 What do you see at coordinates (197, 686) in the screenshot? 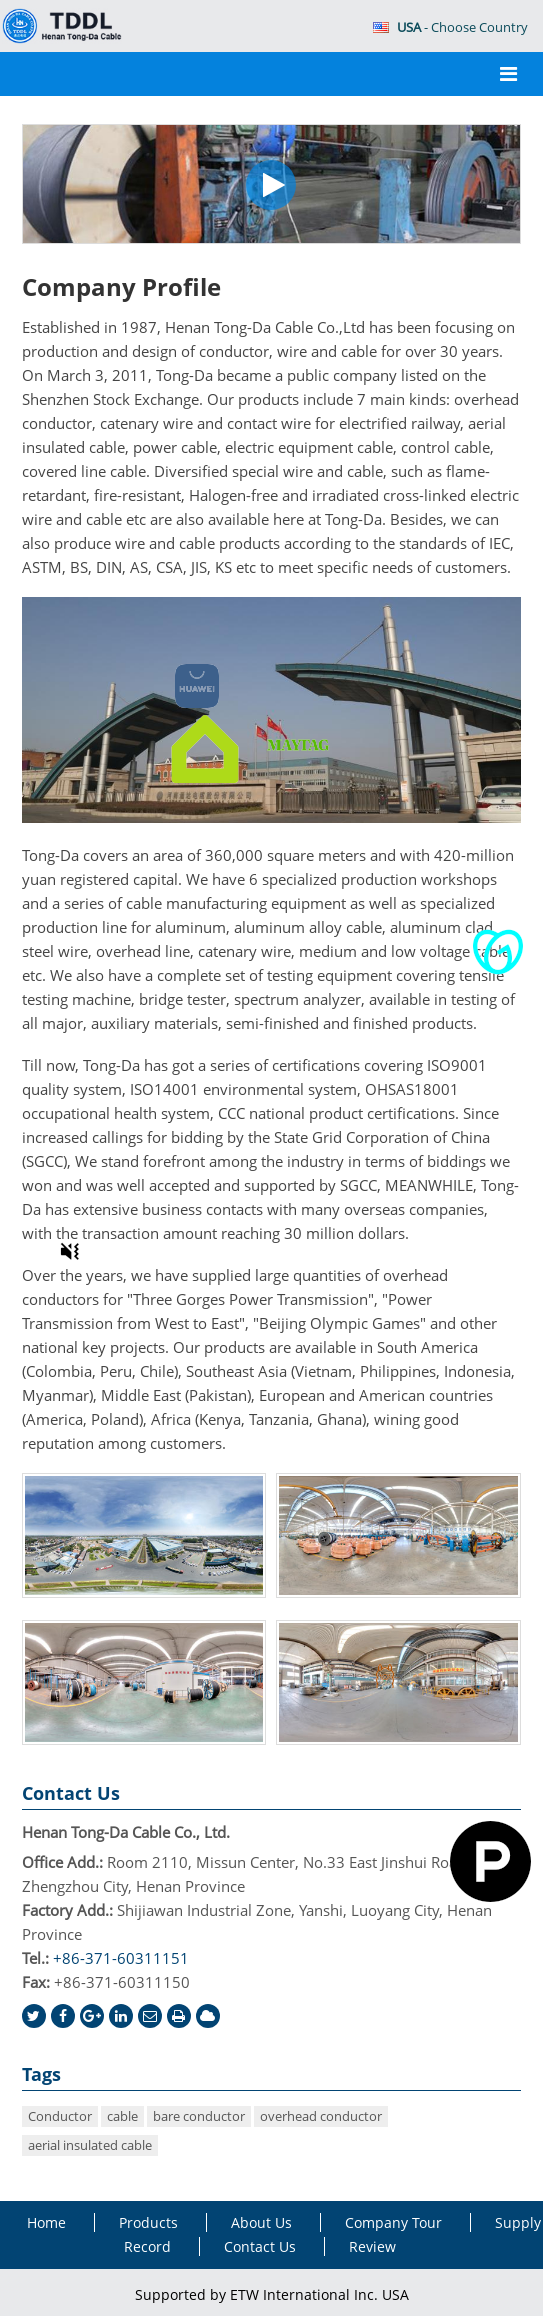
I see `open Huawei AppGallery store` at bounding box center [197, 686].